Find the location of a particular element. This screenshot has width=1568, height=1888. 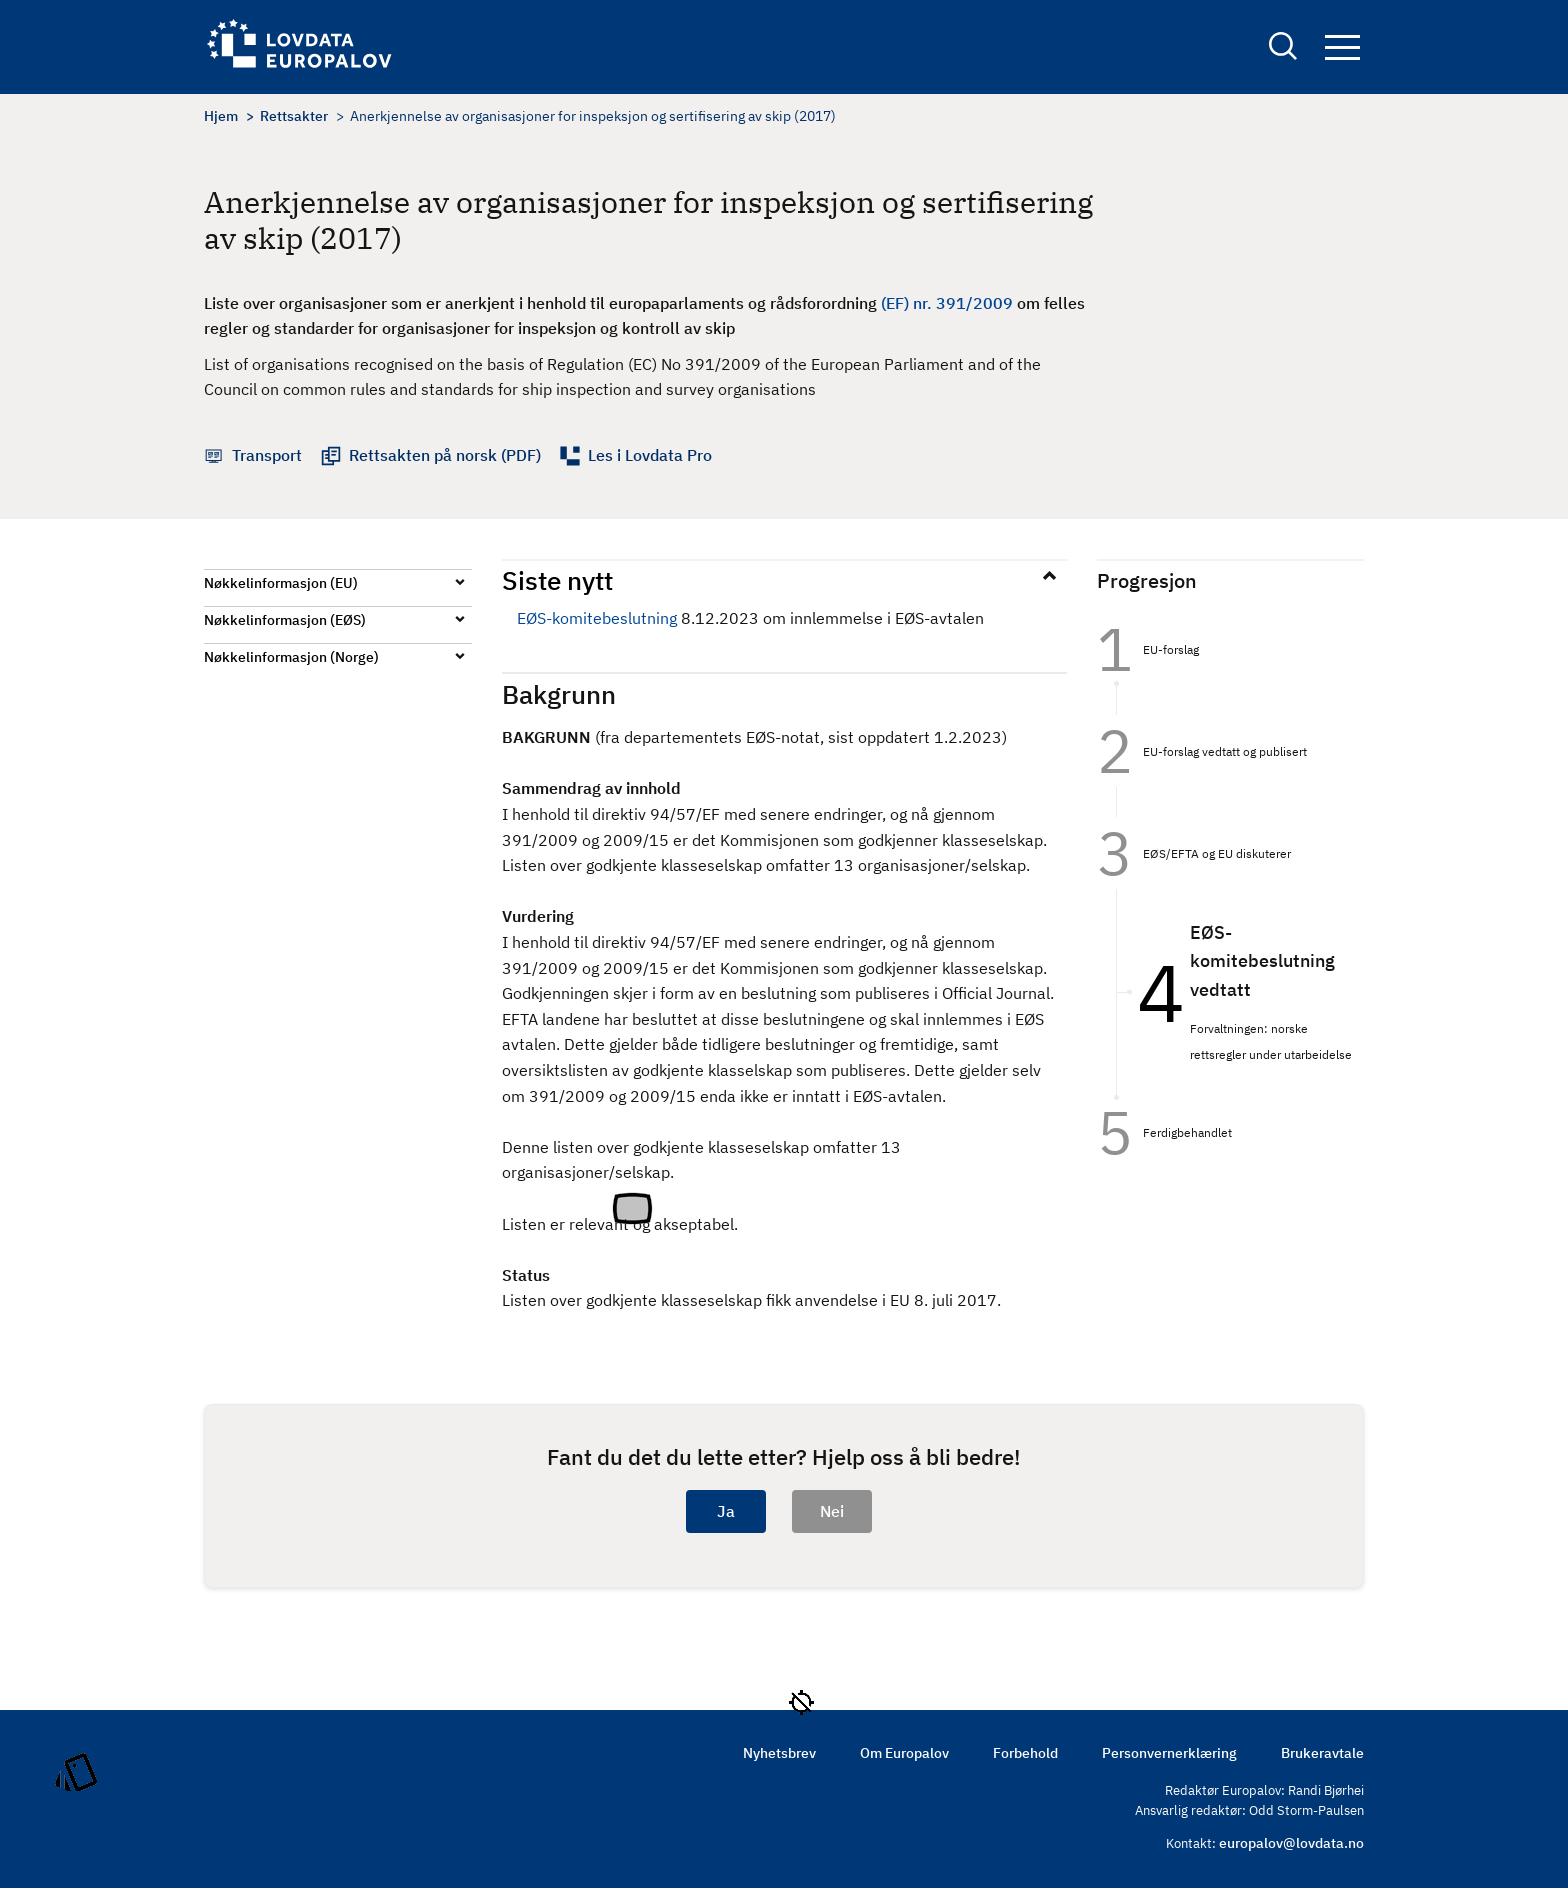

access style or theme settings is located at coordinates (77, 1772).